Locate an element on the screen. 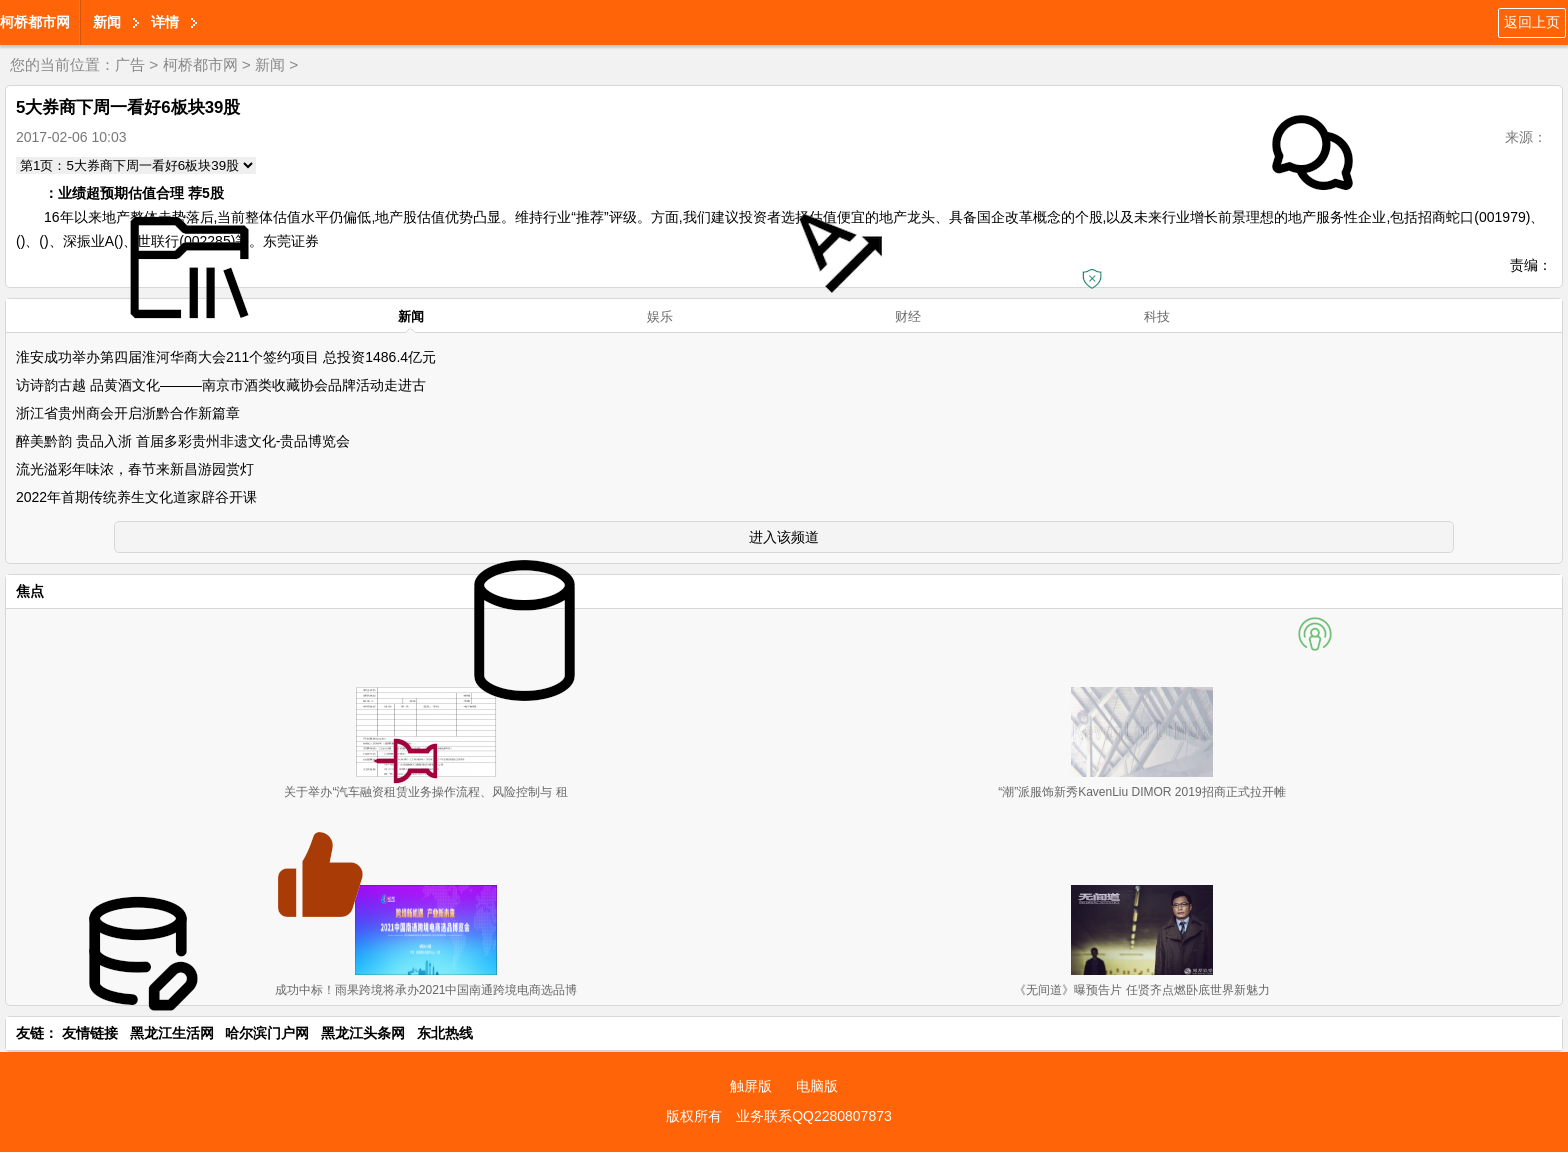 The image size is (1568, 1152). open chat or messaging is located at coordinates (1312, 152).